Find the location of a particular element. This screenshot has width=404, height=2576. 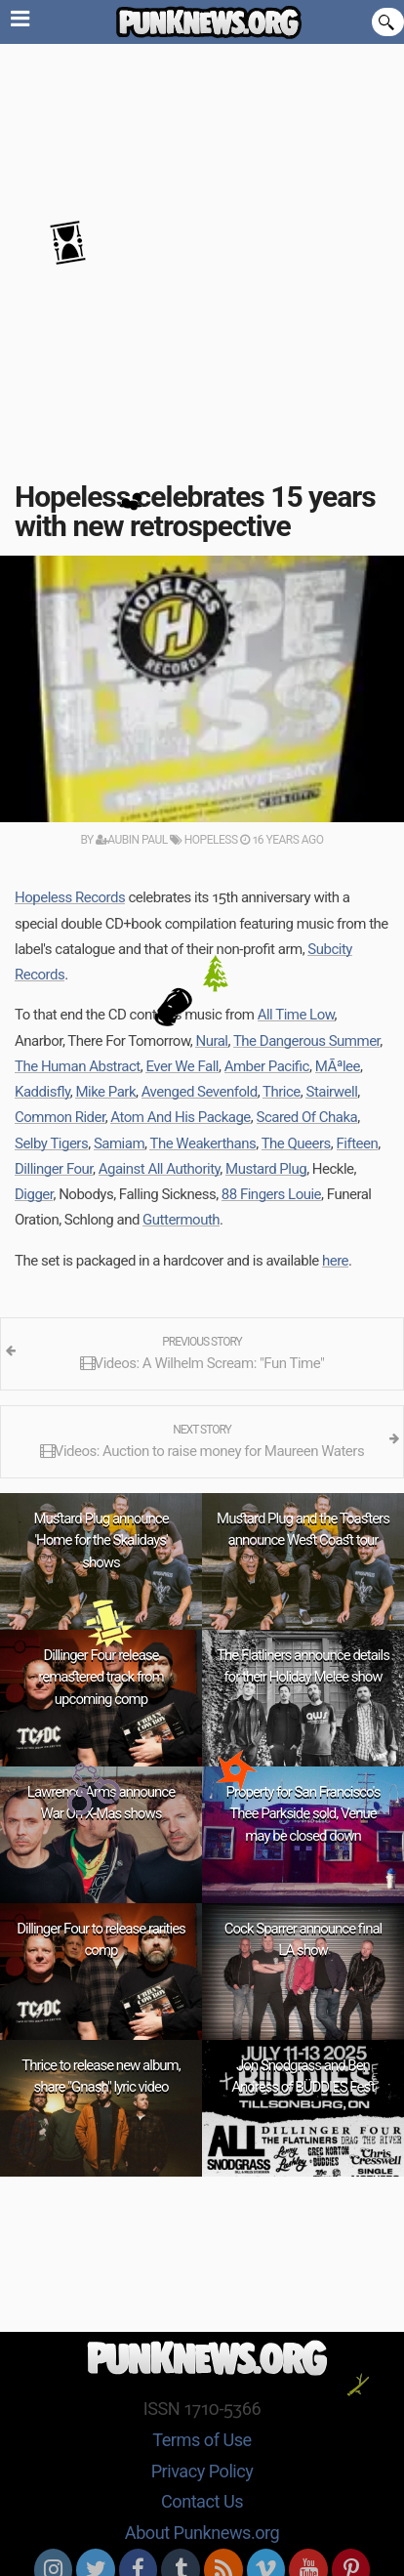

timer has expired or run out is located at coordinates (66, 242).